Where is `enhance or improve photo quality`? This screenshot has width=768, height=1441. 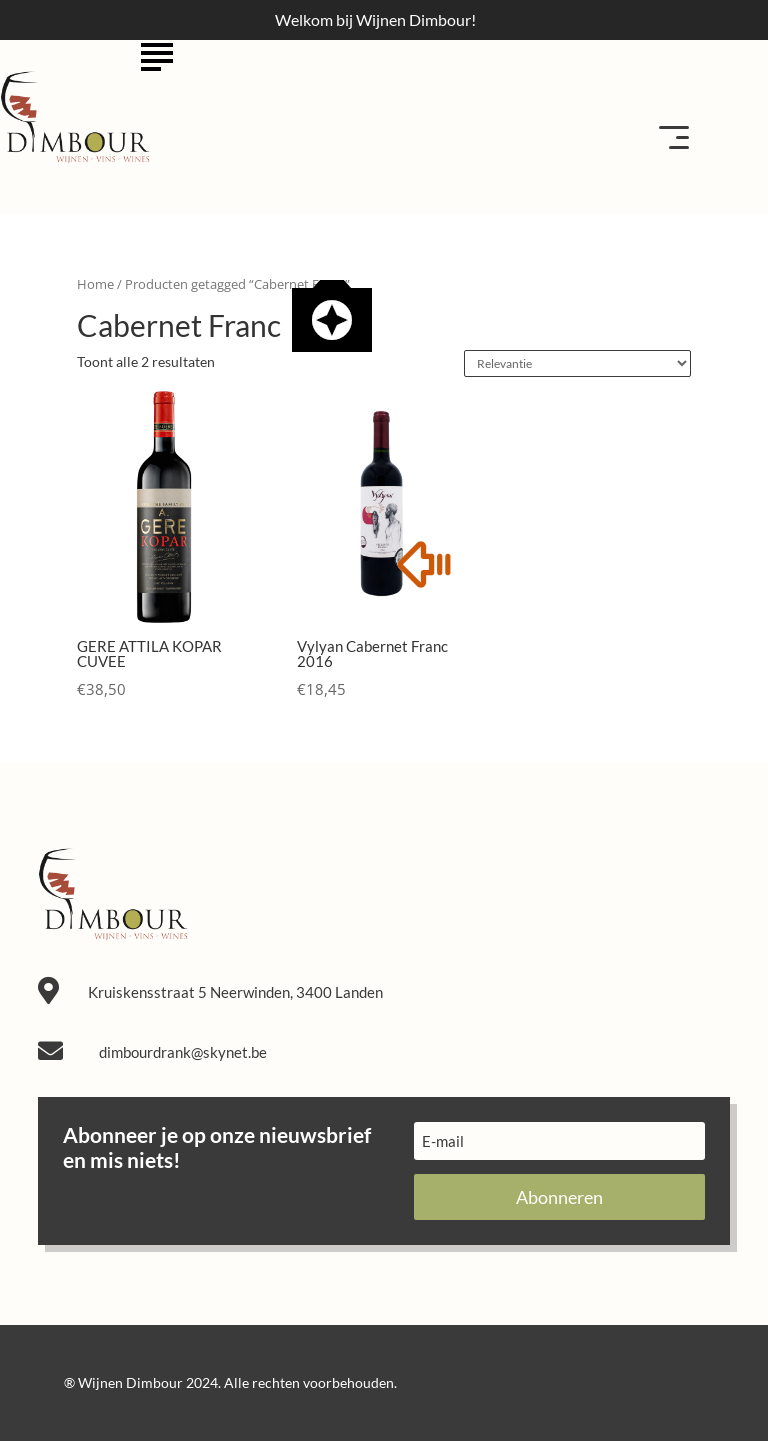 enhance or improve photo quality is located at coordinates (332, 316).